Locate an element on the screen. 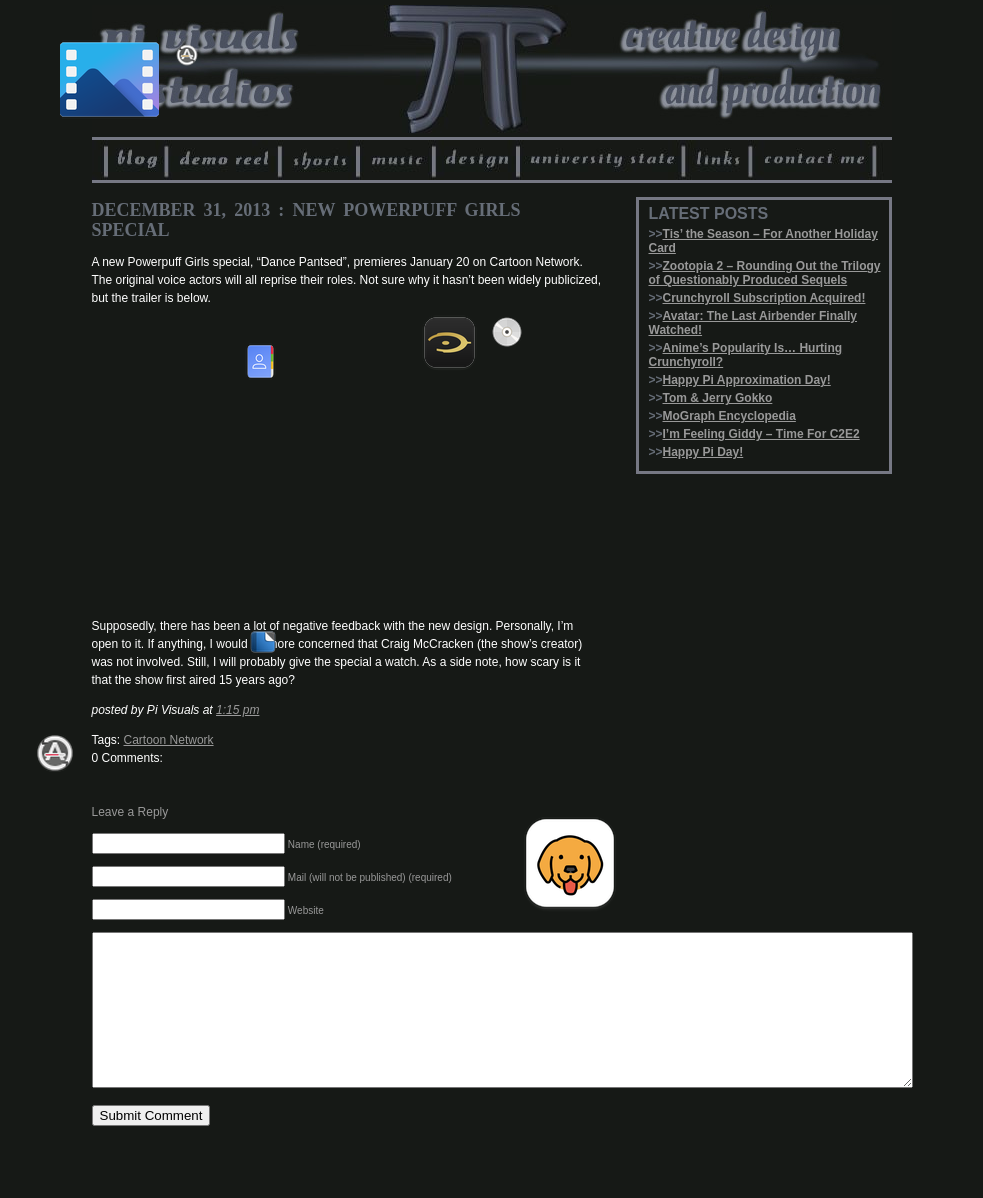 The height and width of the screenshot is (1198, 983). indicates a CD-ROM or optical disc drive is located at coordinates (507, 332).